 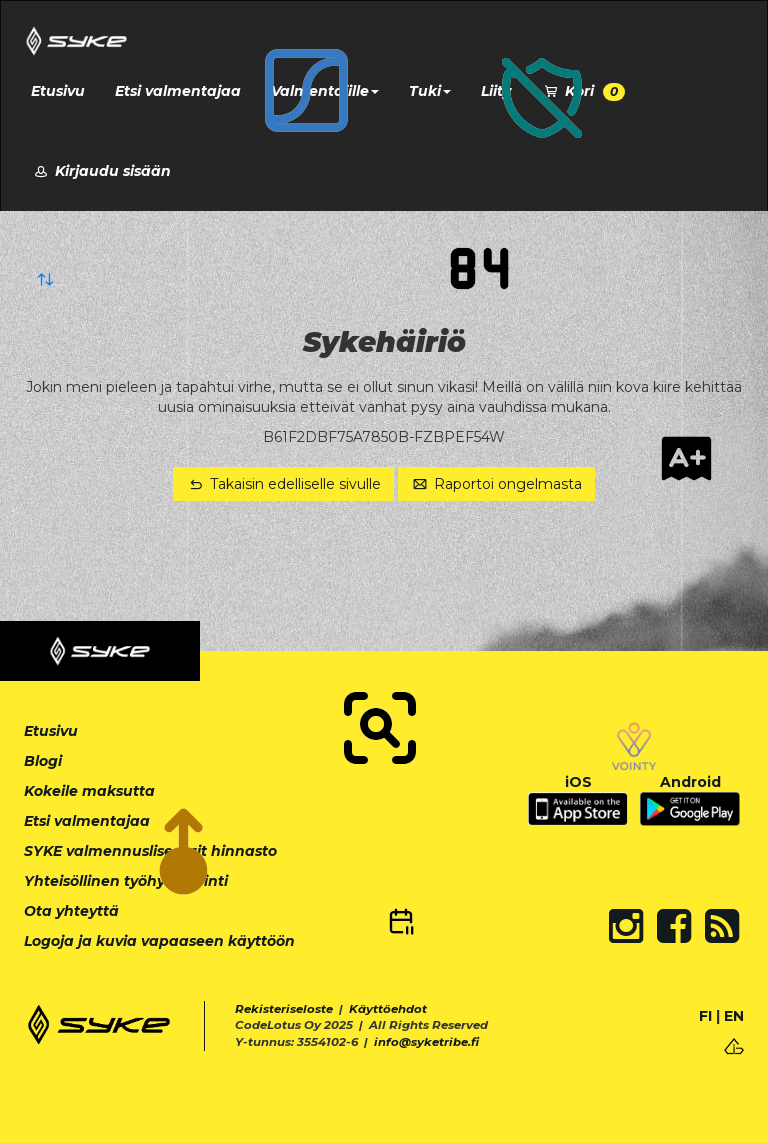 I want to click on swipe up to continue or dismiss, so click(x=183, y=851).